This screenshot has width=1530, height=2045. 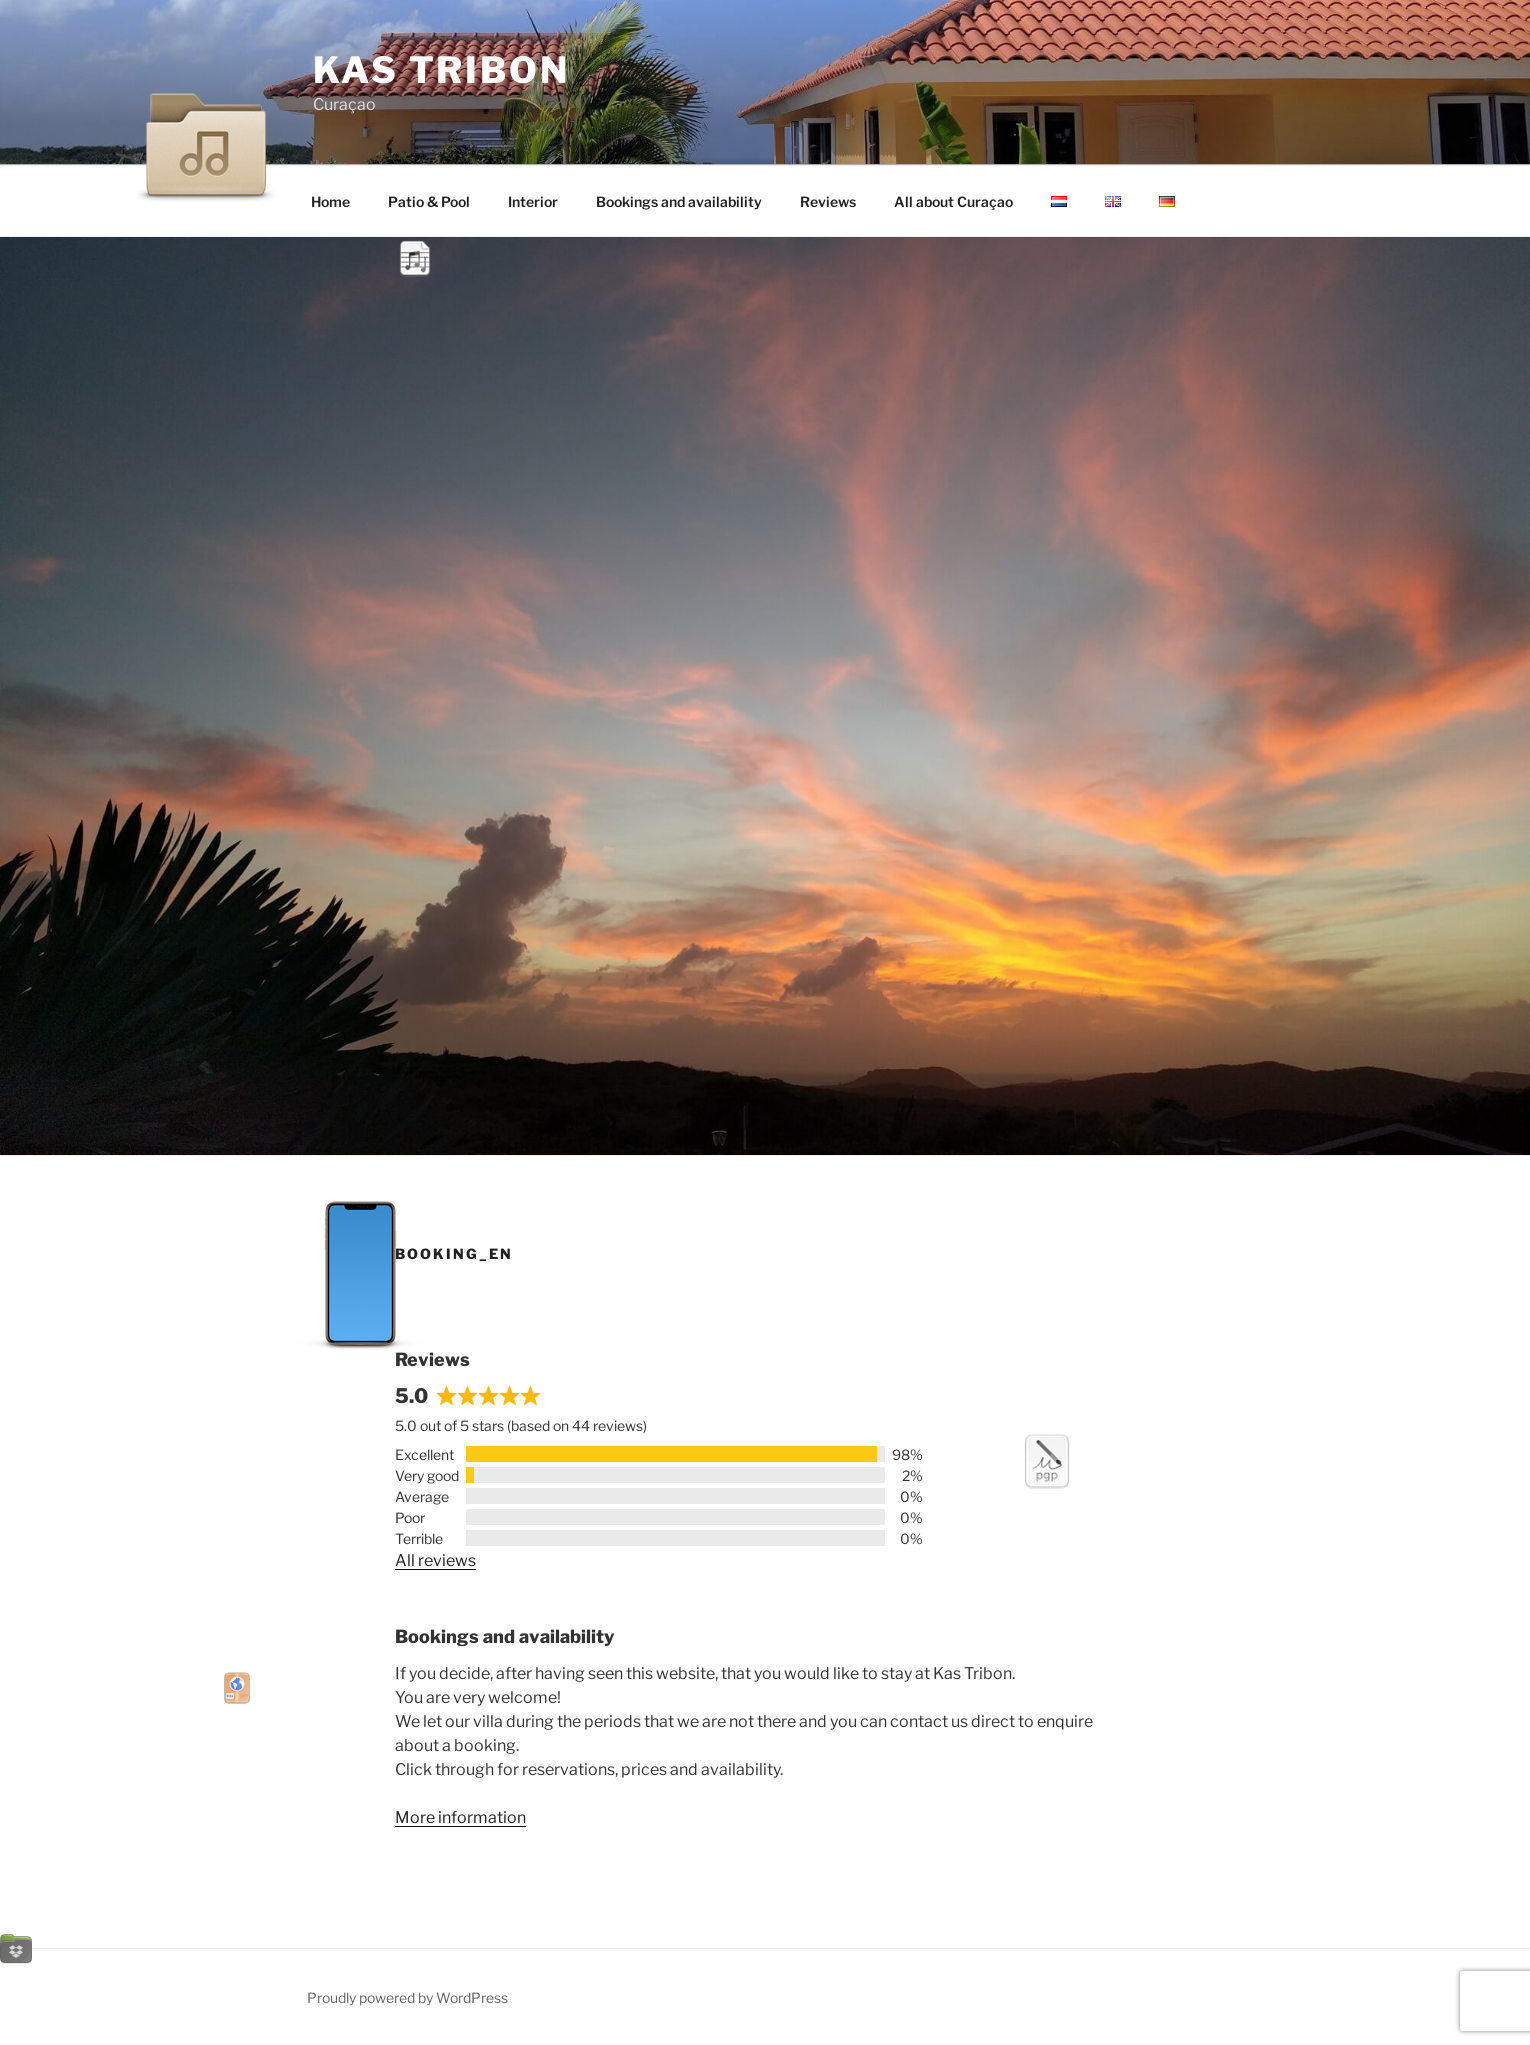 I want to click on iPhone XS Max device icon, so click(x=360, y=1275).